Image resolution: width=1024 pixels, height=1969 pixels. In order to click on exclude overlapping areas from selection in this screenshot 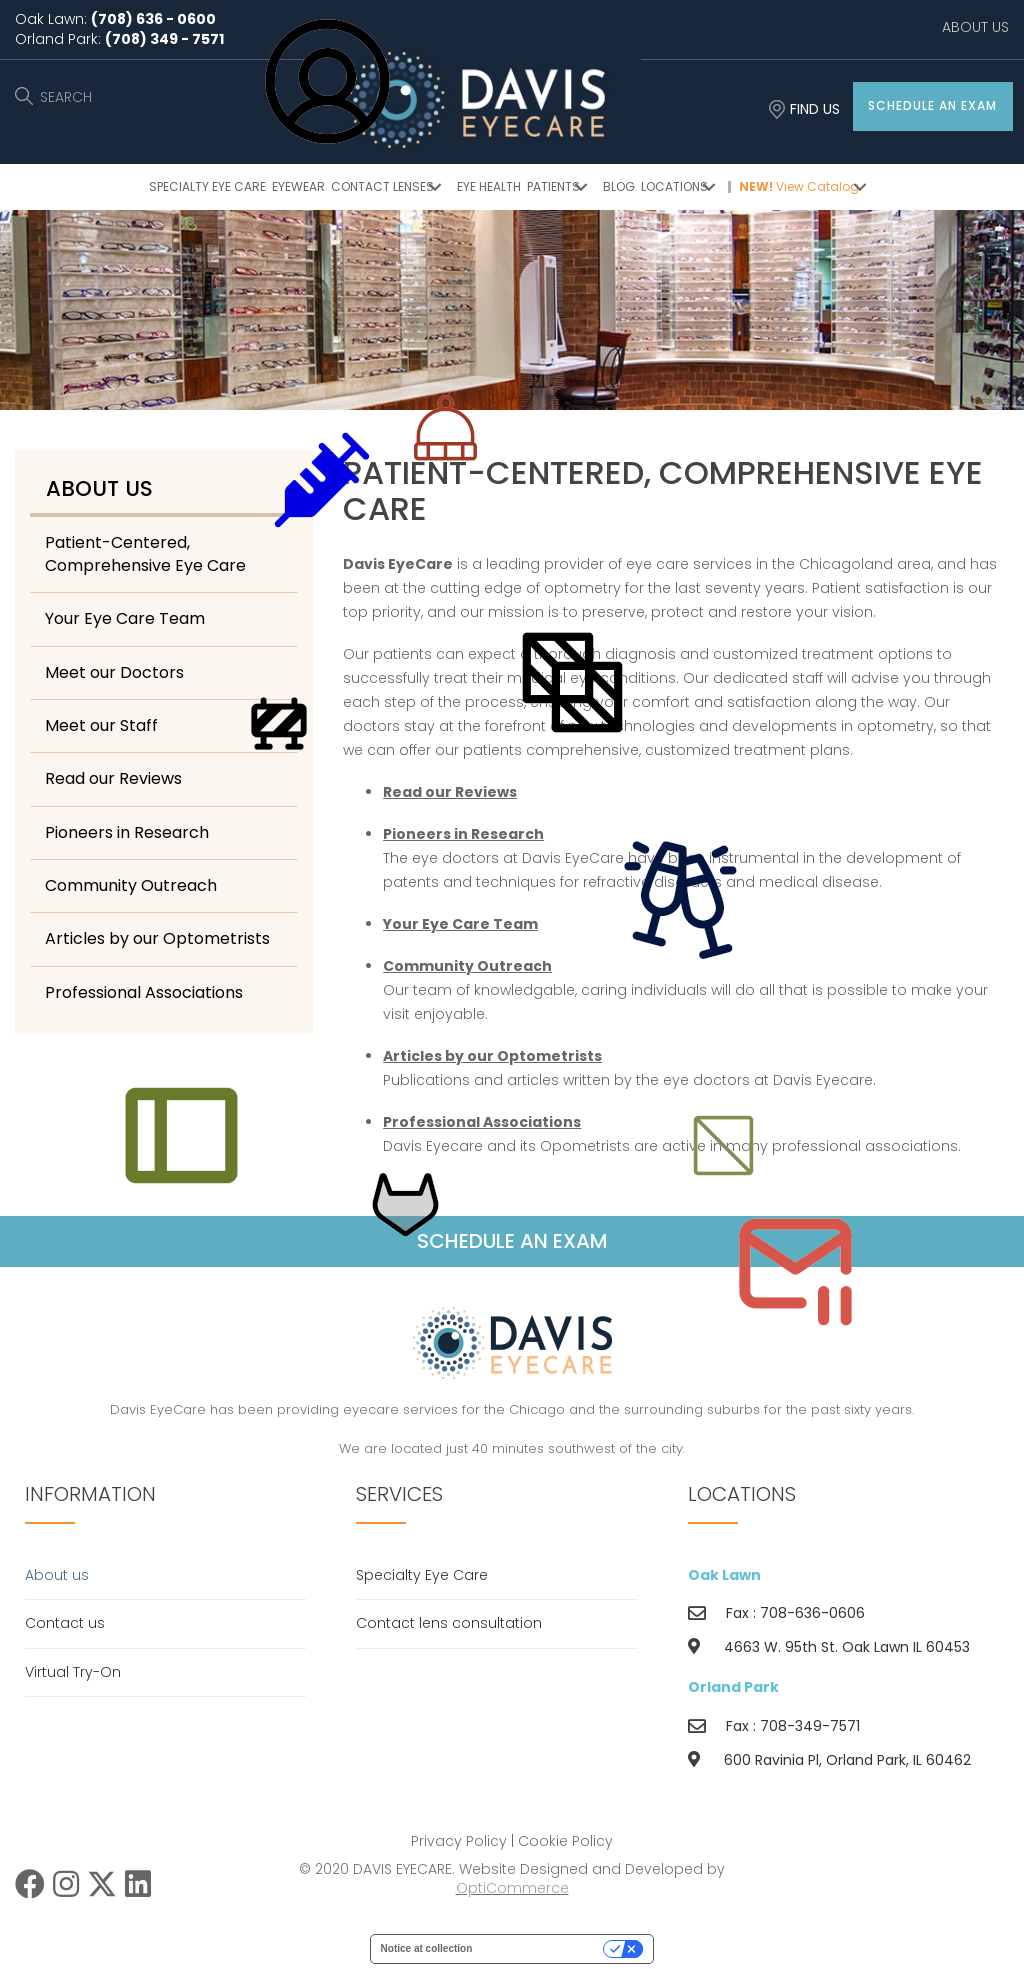, I will do `click(572, 682)`.